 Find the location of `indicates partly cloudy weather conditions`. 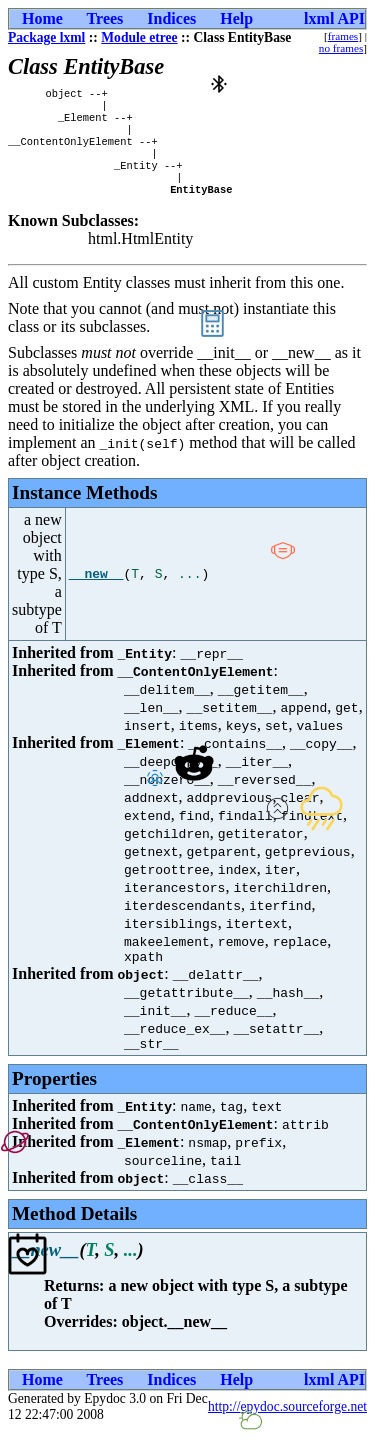

indicates partly cloudy weather conditions is located at coordinates (250, 1419).